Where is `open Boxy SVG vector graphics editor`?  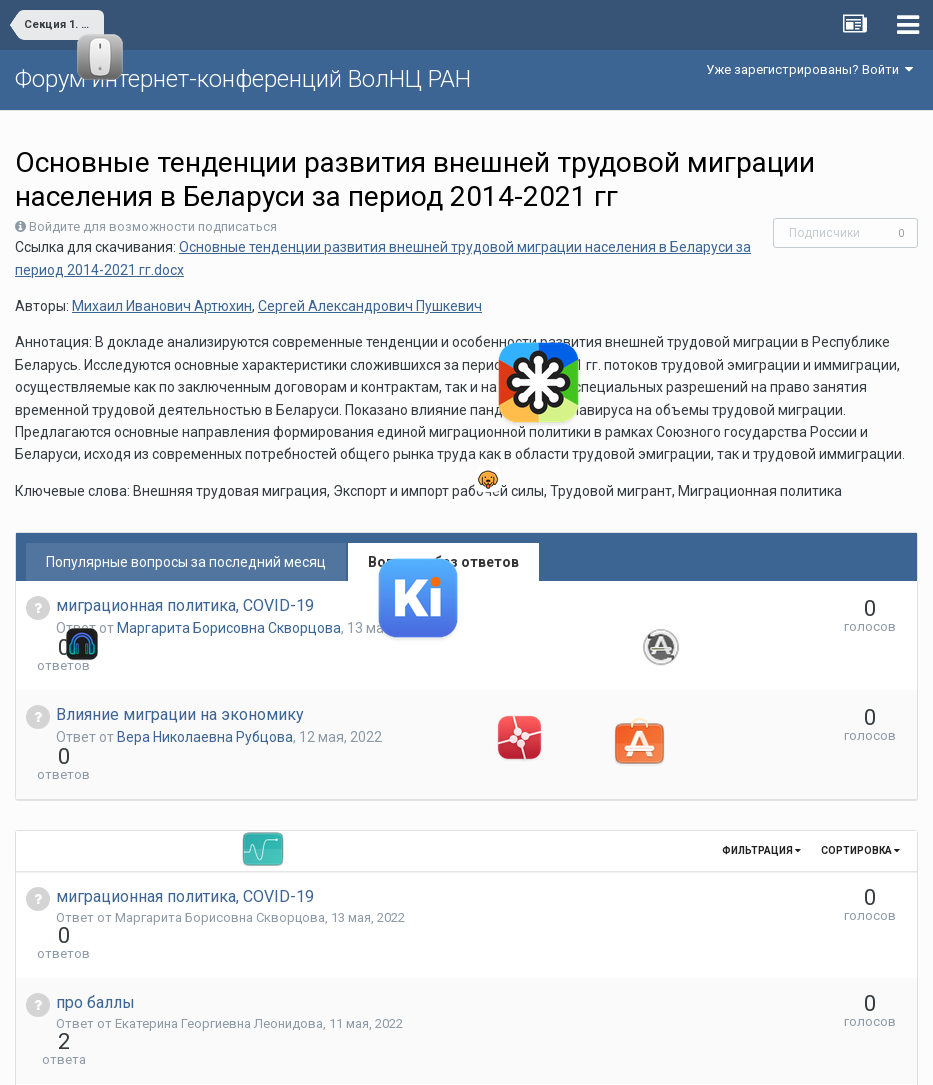
open Boxy SVG vector graphics editor is located at coordinates (538, 382).